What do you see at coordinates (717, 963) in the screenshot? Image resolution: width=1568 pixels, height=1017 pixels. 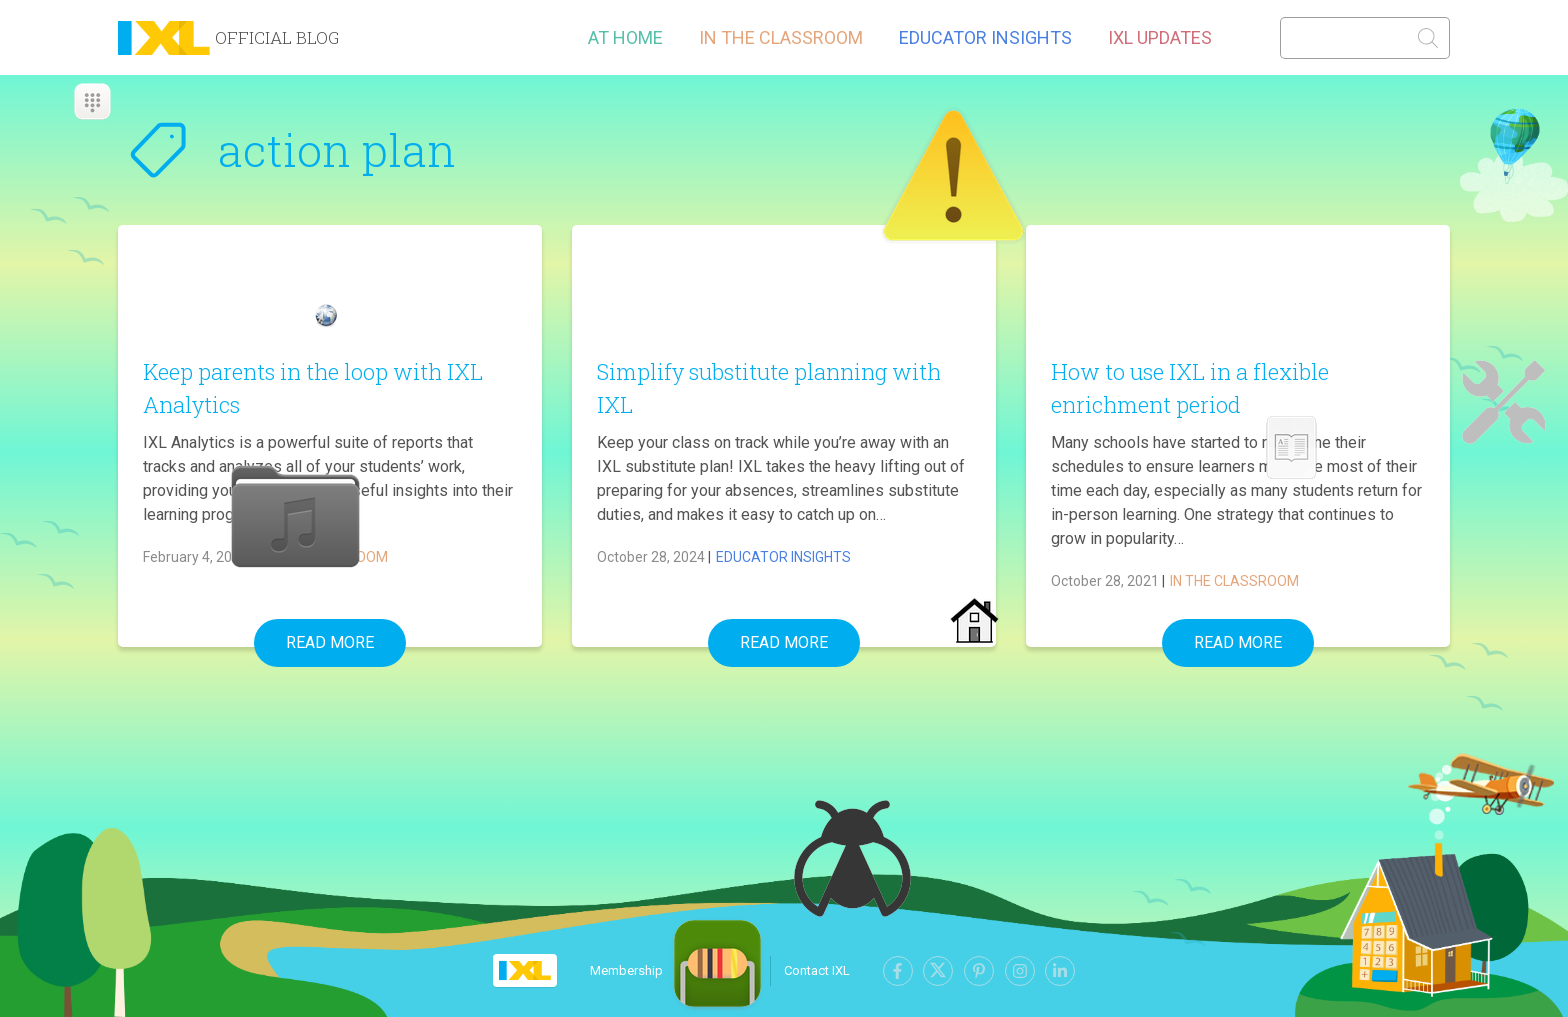 I see `open ColorCode app` at bounding box center [717, 963].